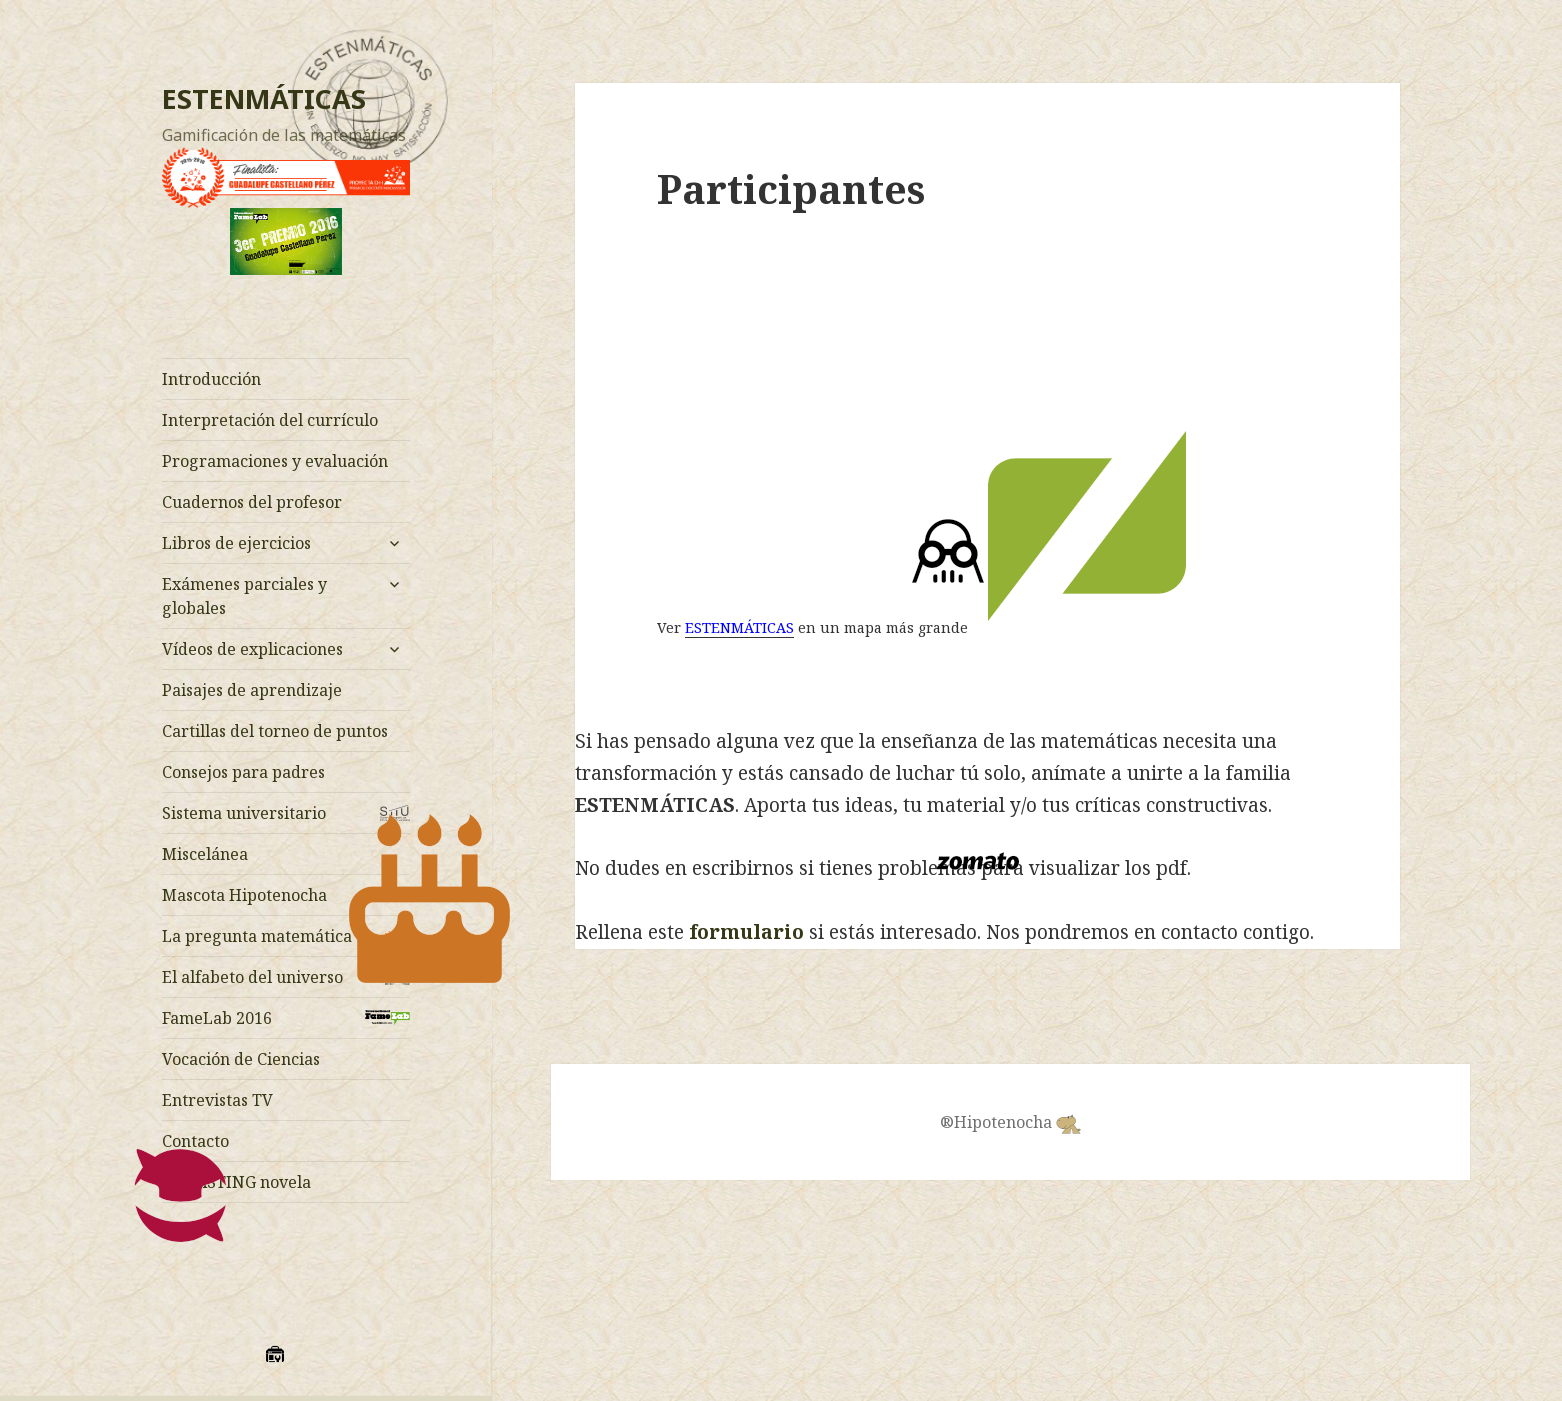 This screenshot has height=1401, width=1562. What do you see at coordinates (1087, 526) in the screenshot?
I see `zend framework official logo` at bounding box center [1087, 526].